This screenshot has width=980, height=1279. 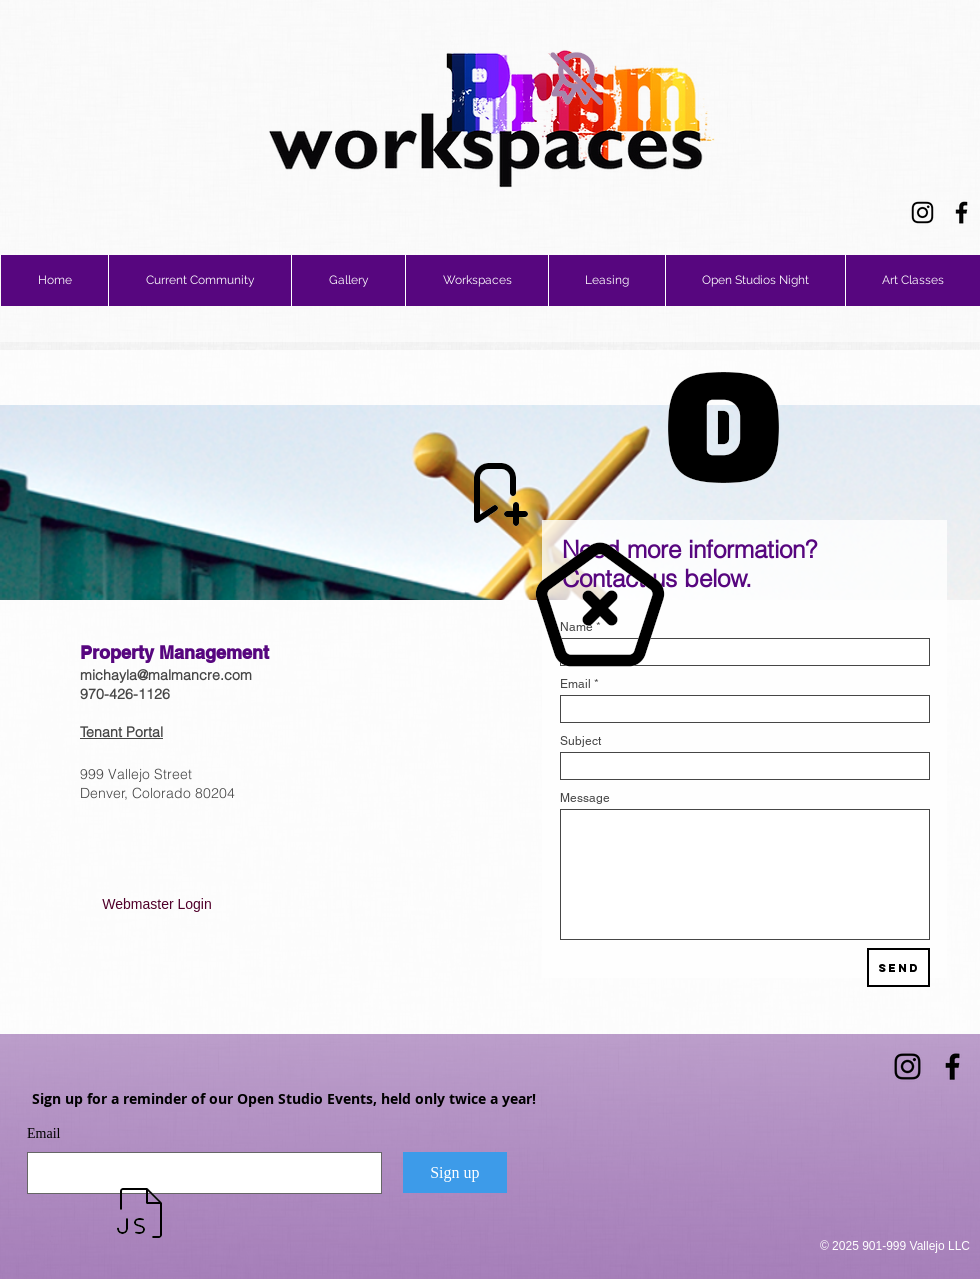 What do you see at coordinates (600, 608) in the screenshot?
I see `remove or delete a selected shape` at bounding box center [600, 608].